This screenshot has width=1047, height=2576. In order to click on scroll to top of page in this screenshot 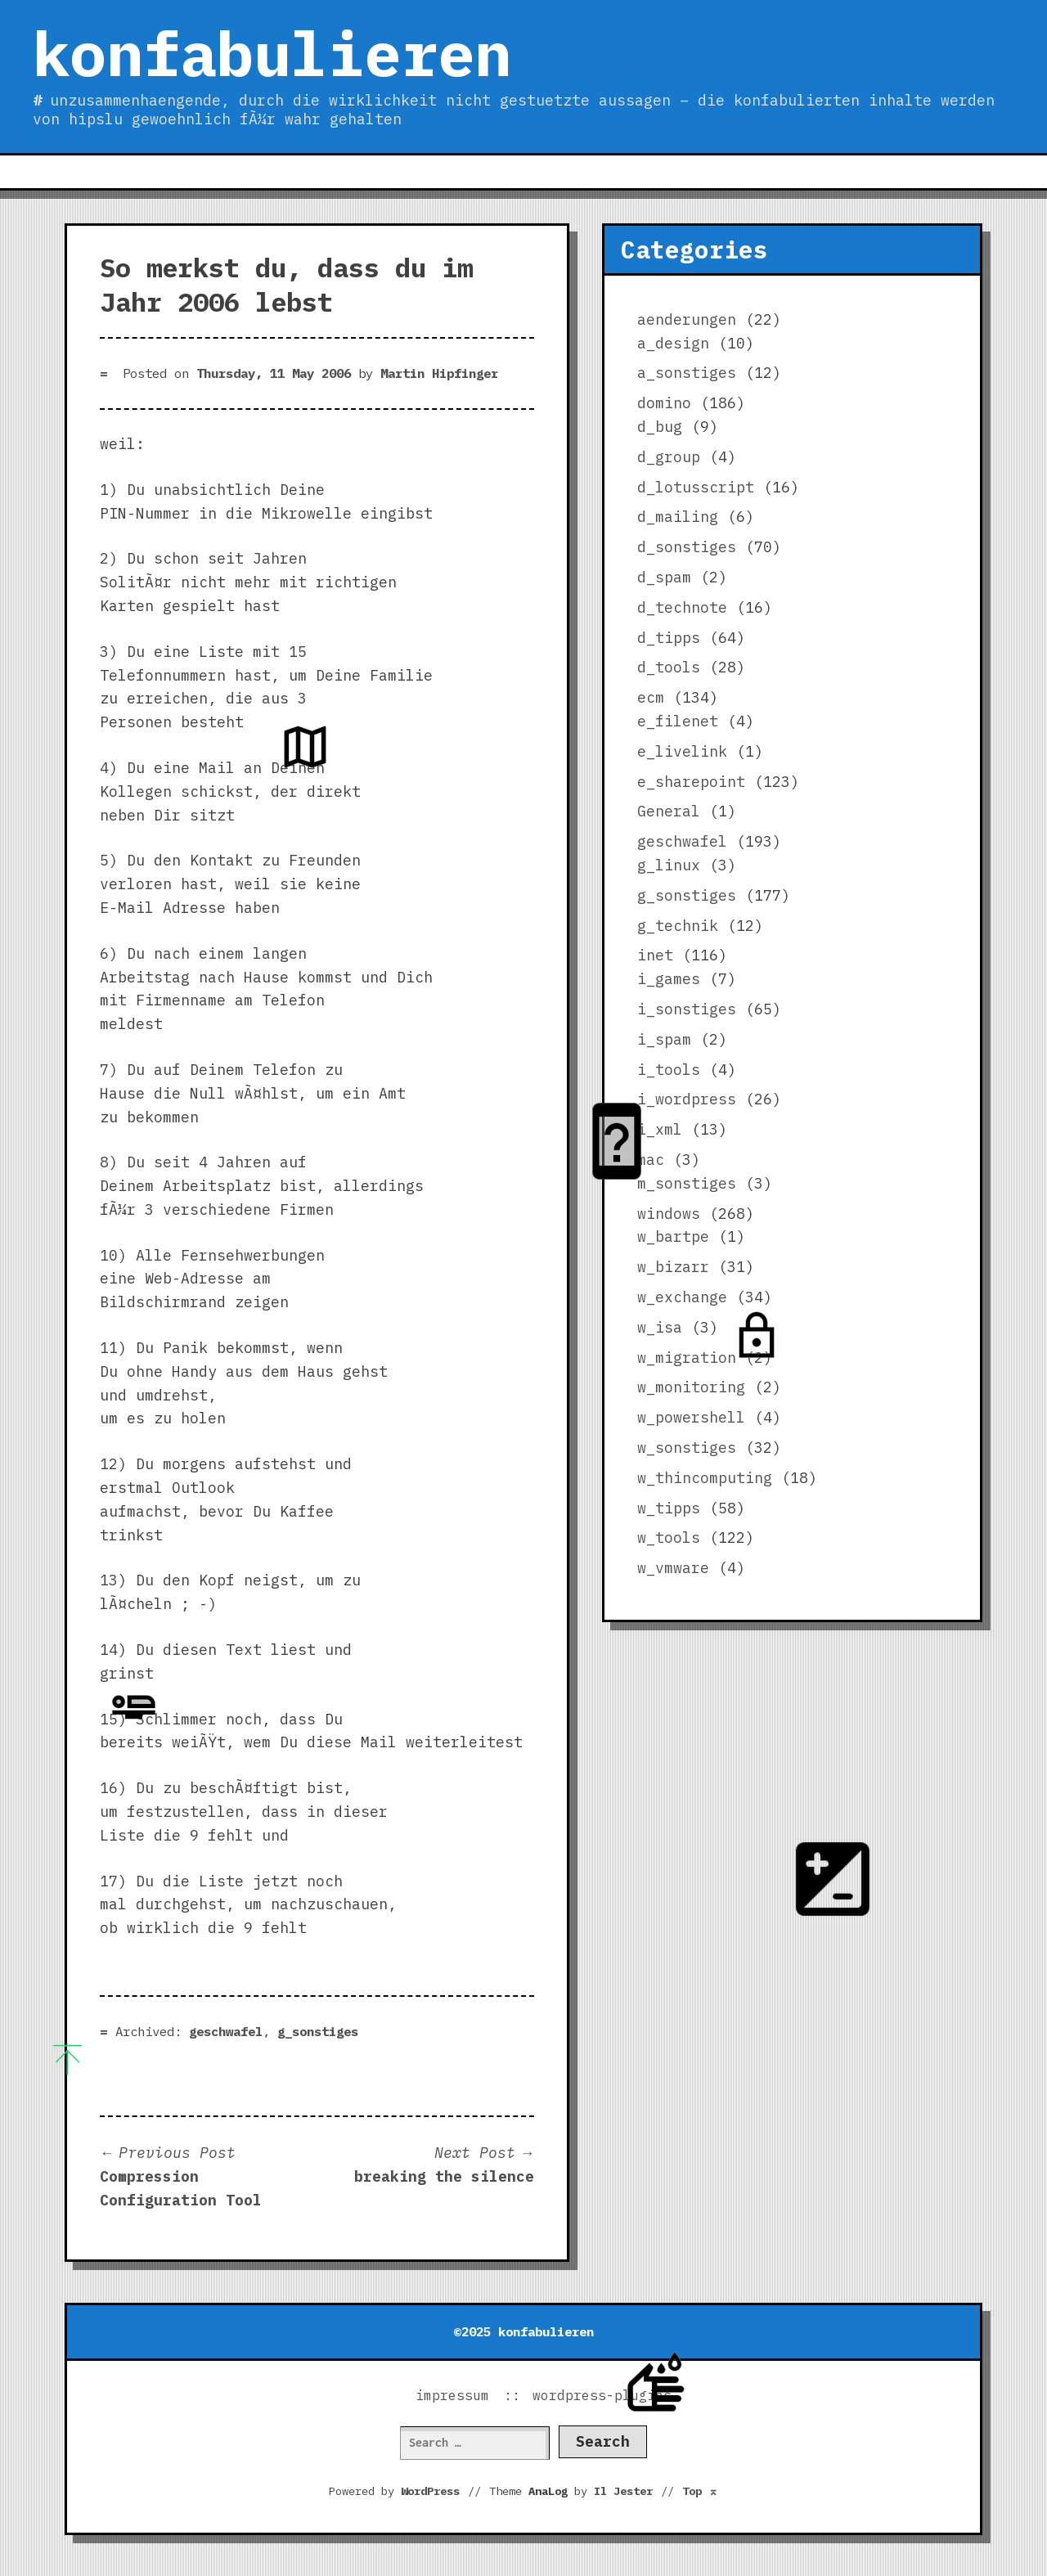, I will do `click(67, 2059)`.